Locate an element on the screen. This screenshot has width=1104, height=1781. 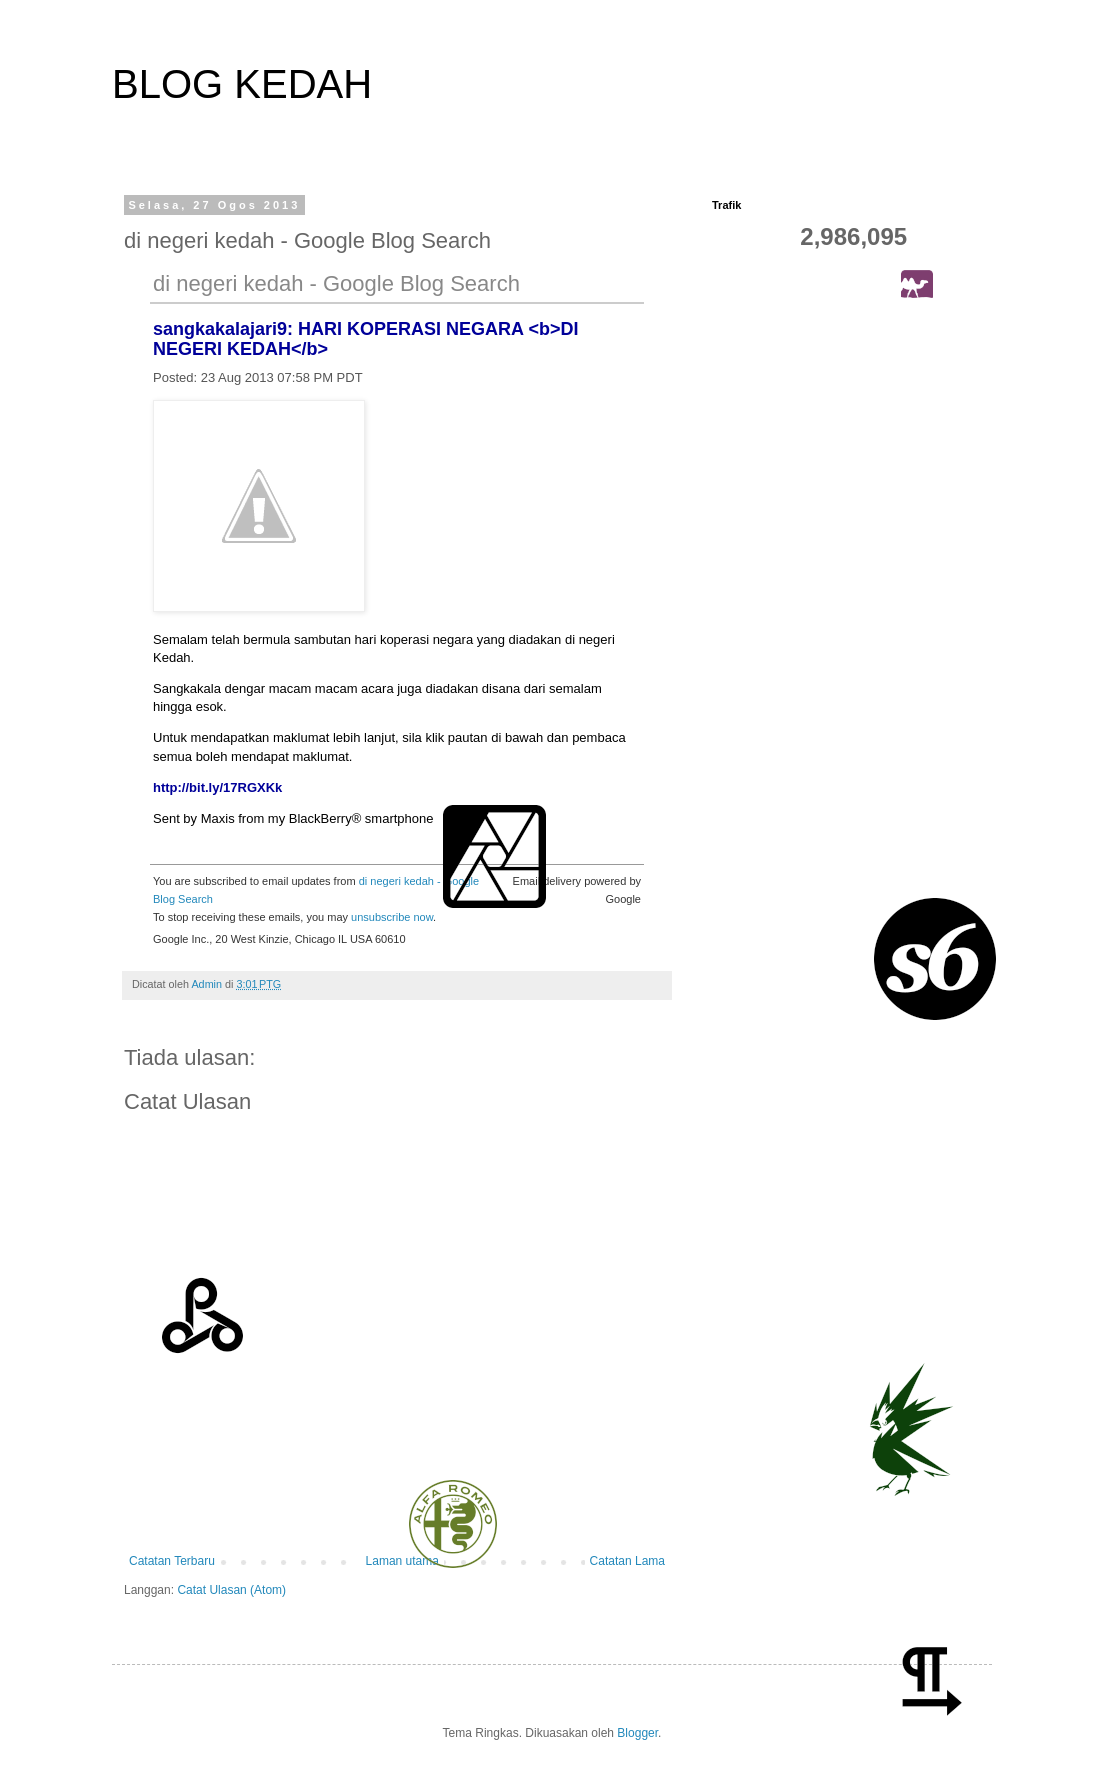
set text direction to left-to-right is located at coordinates (928, 1680).